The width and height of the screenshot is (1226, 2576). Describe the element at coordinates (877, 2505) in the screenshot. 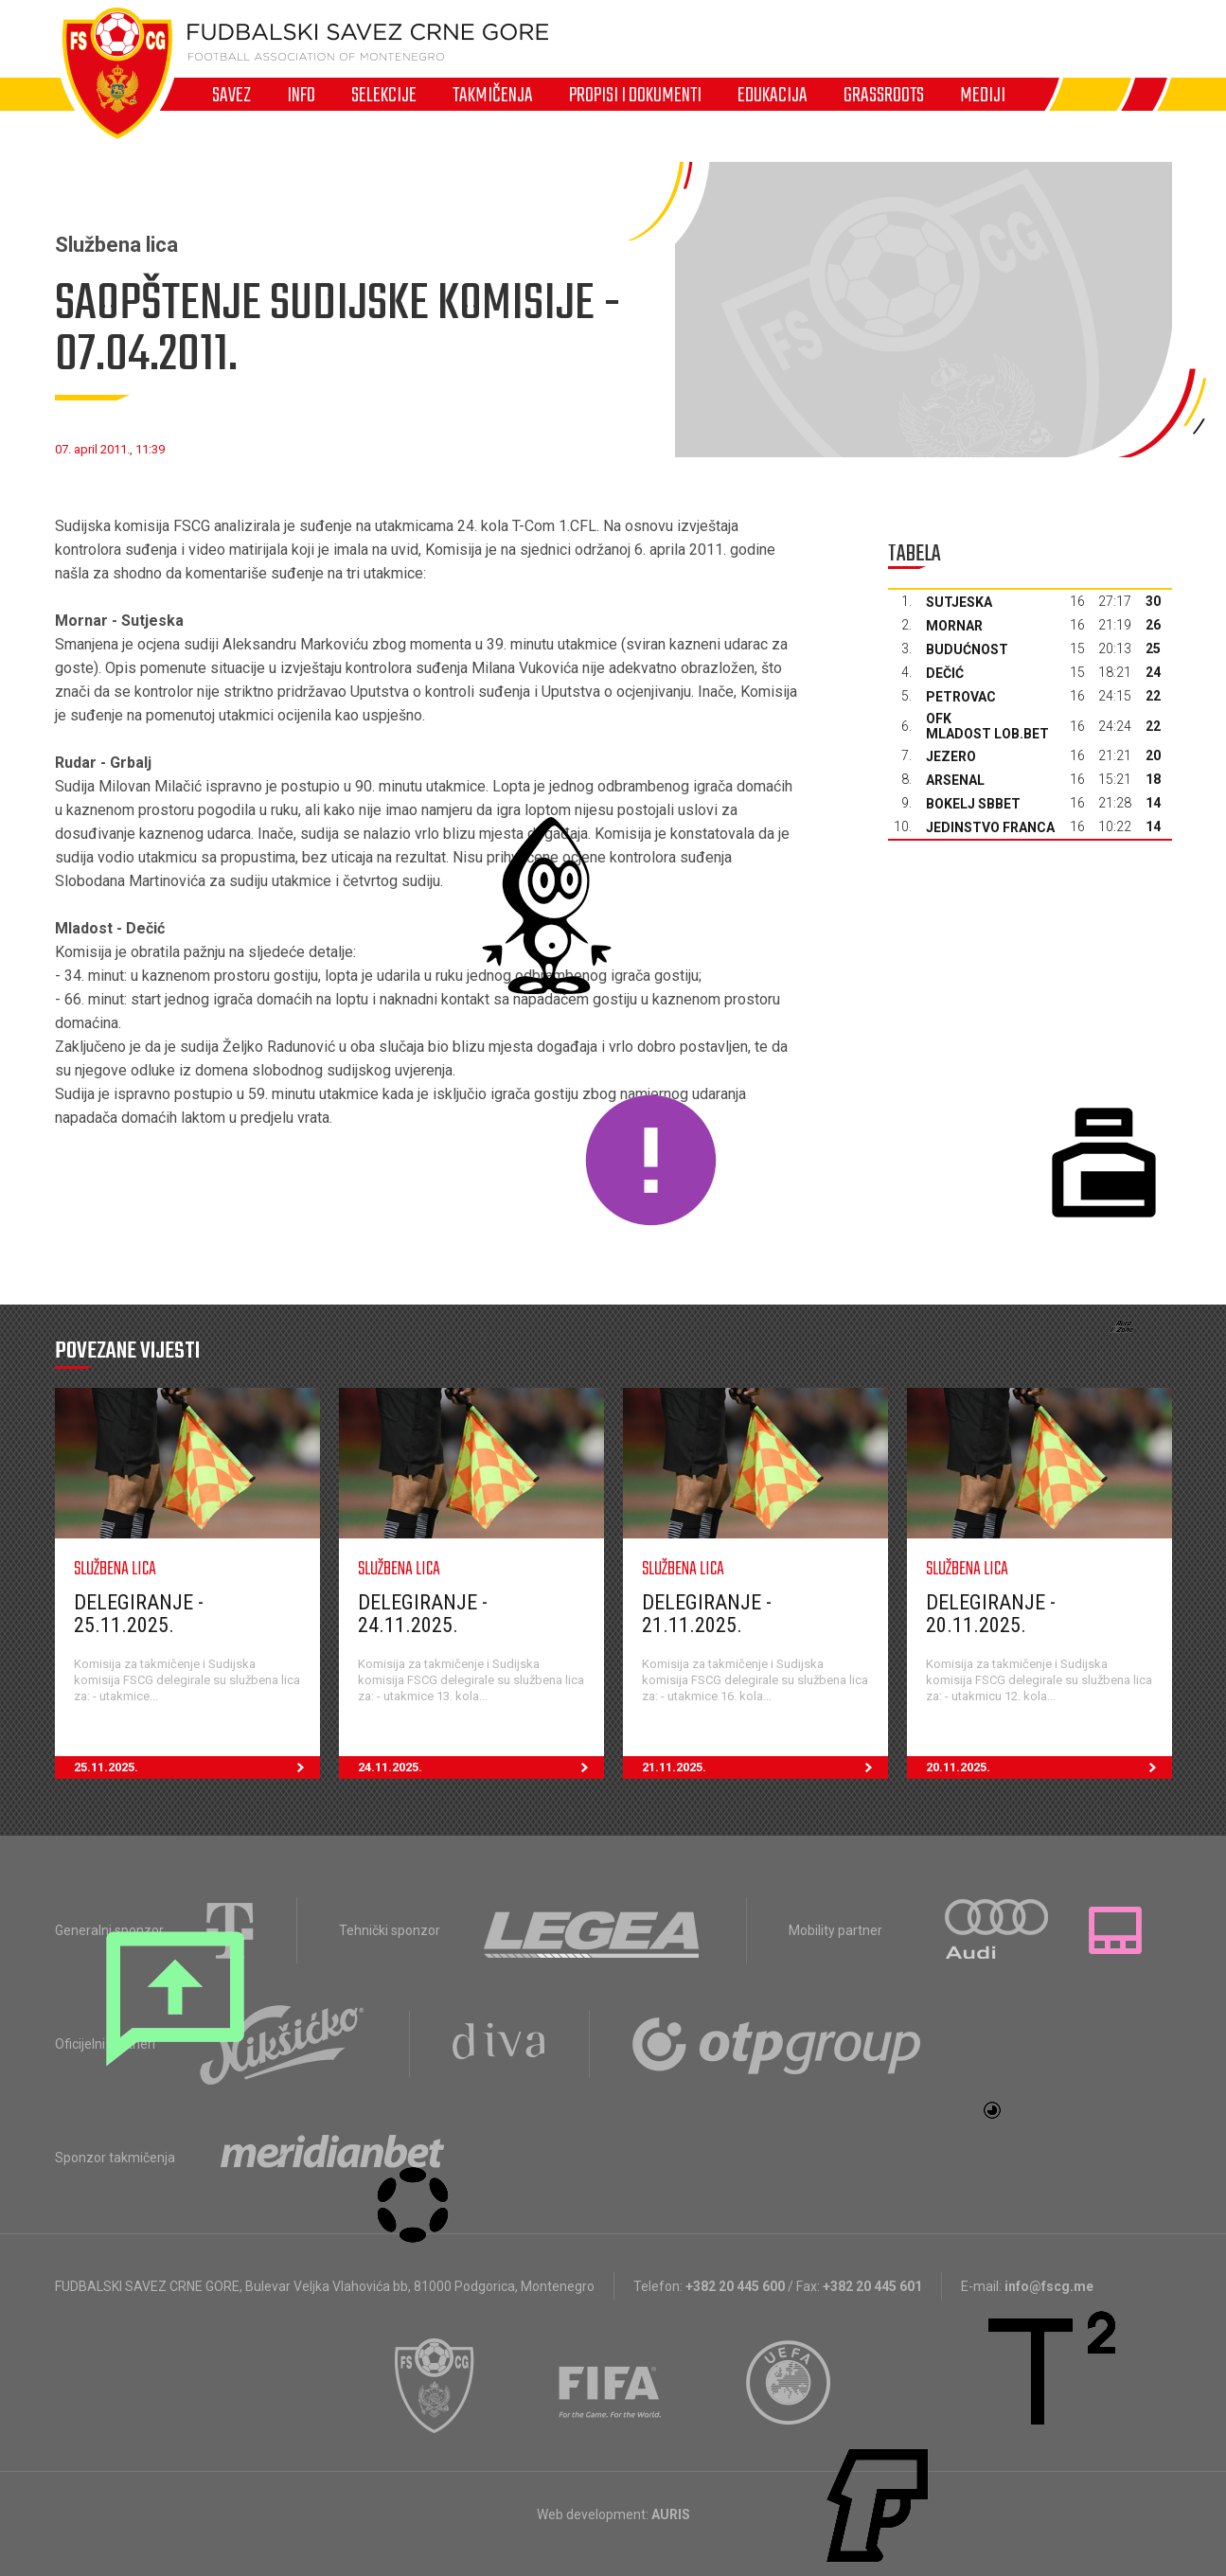

I see `check temperature or thermal readings` at that location.